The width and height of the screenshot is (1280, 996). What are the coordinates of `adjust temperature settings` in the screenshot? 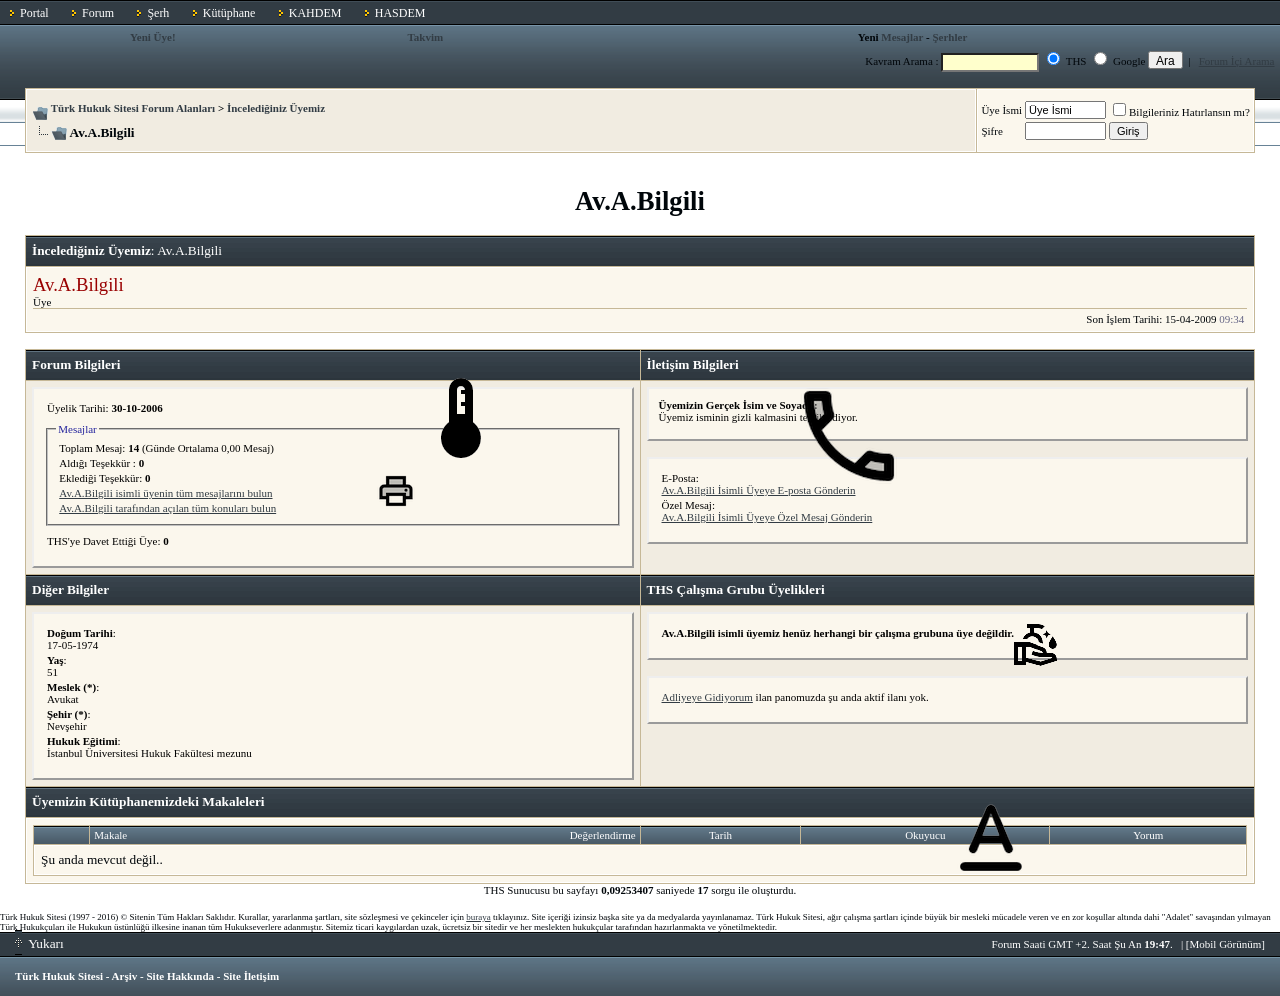 It's located at (461, 418).